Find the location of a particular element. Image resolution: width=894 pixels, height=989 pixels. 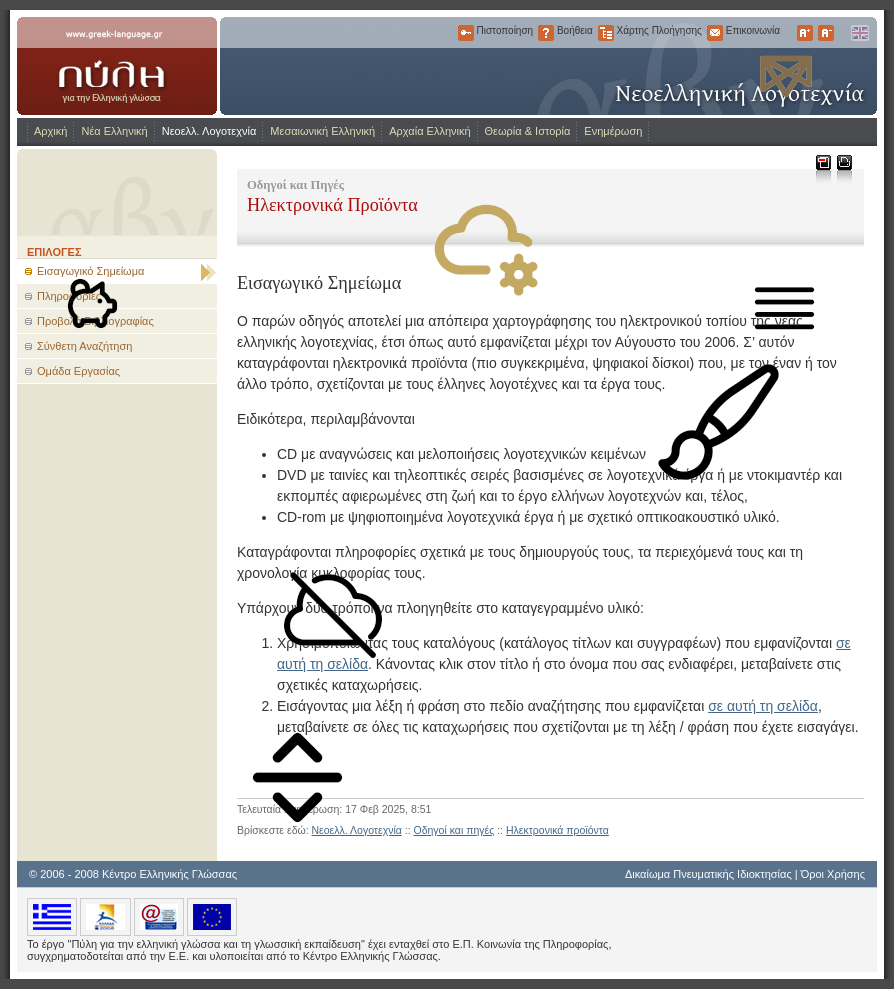

justify text alignment is located at coordinates (784, 309).